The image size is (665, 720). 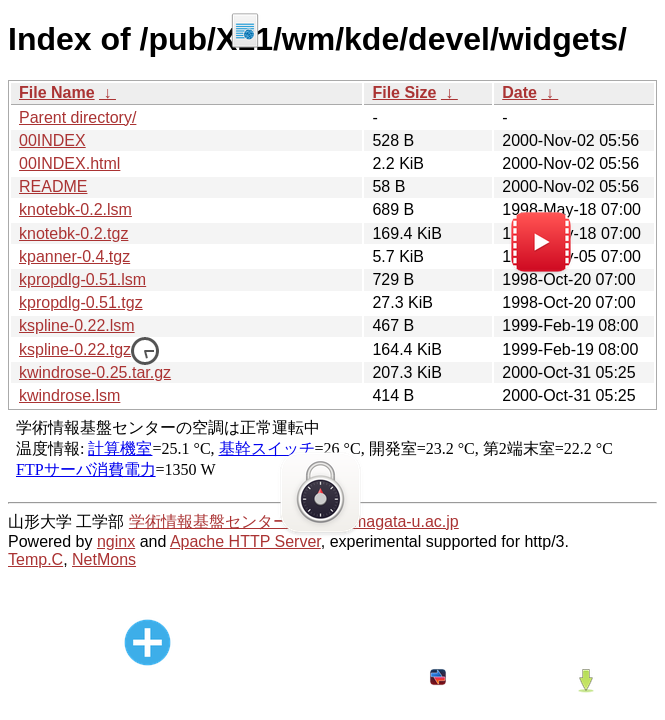 What do you see at coordinates (144, 350) in the screenshot?
I see `view recently accessed files or items` at bounding box center [144, 350].